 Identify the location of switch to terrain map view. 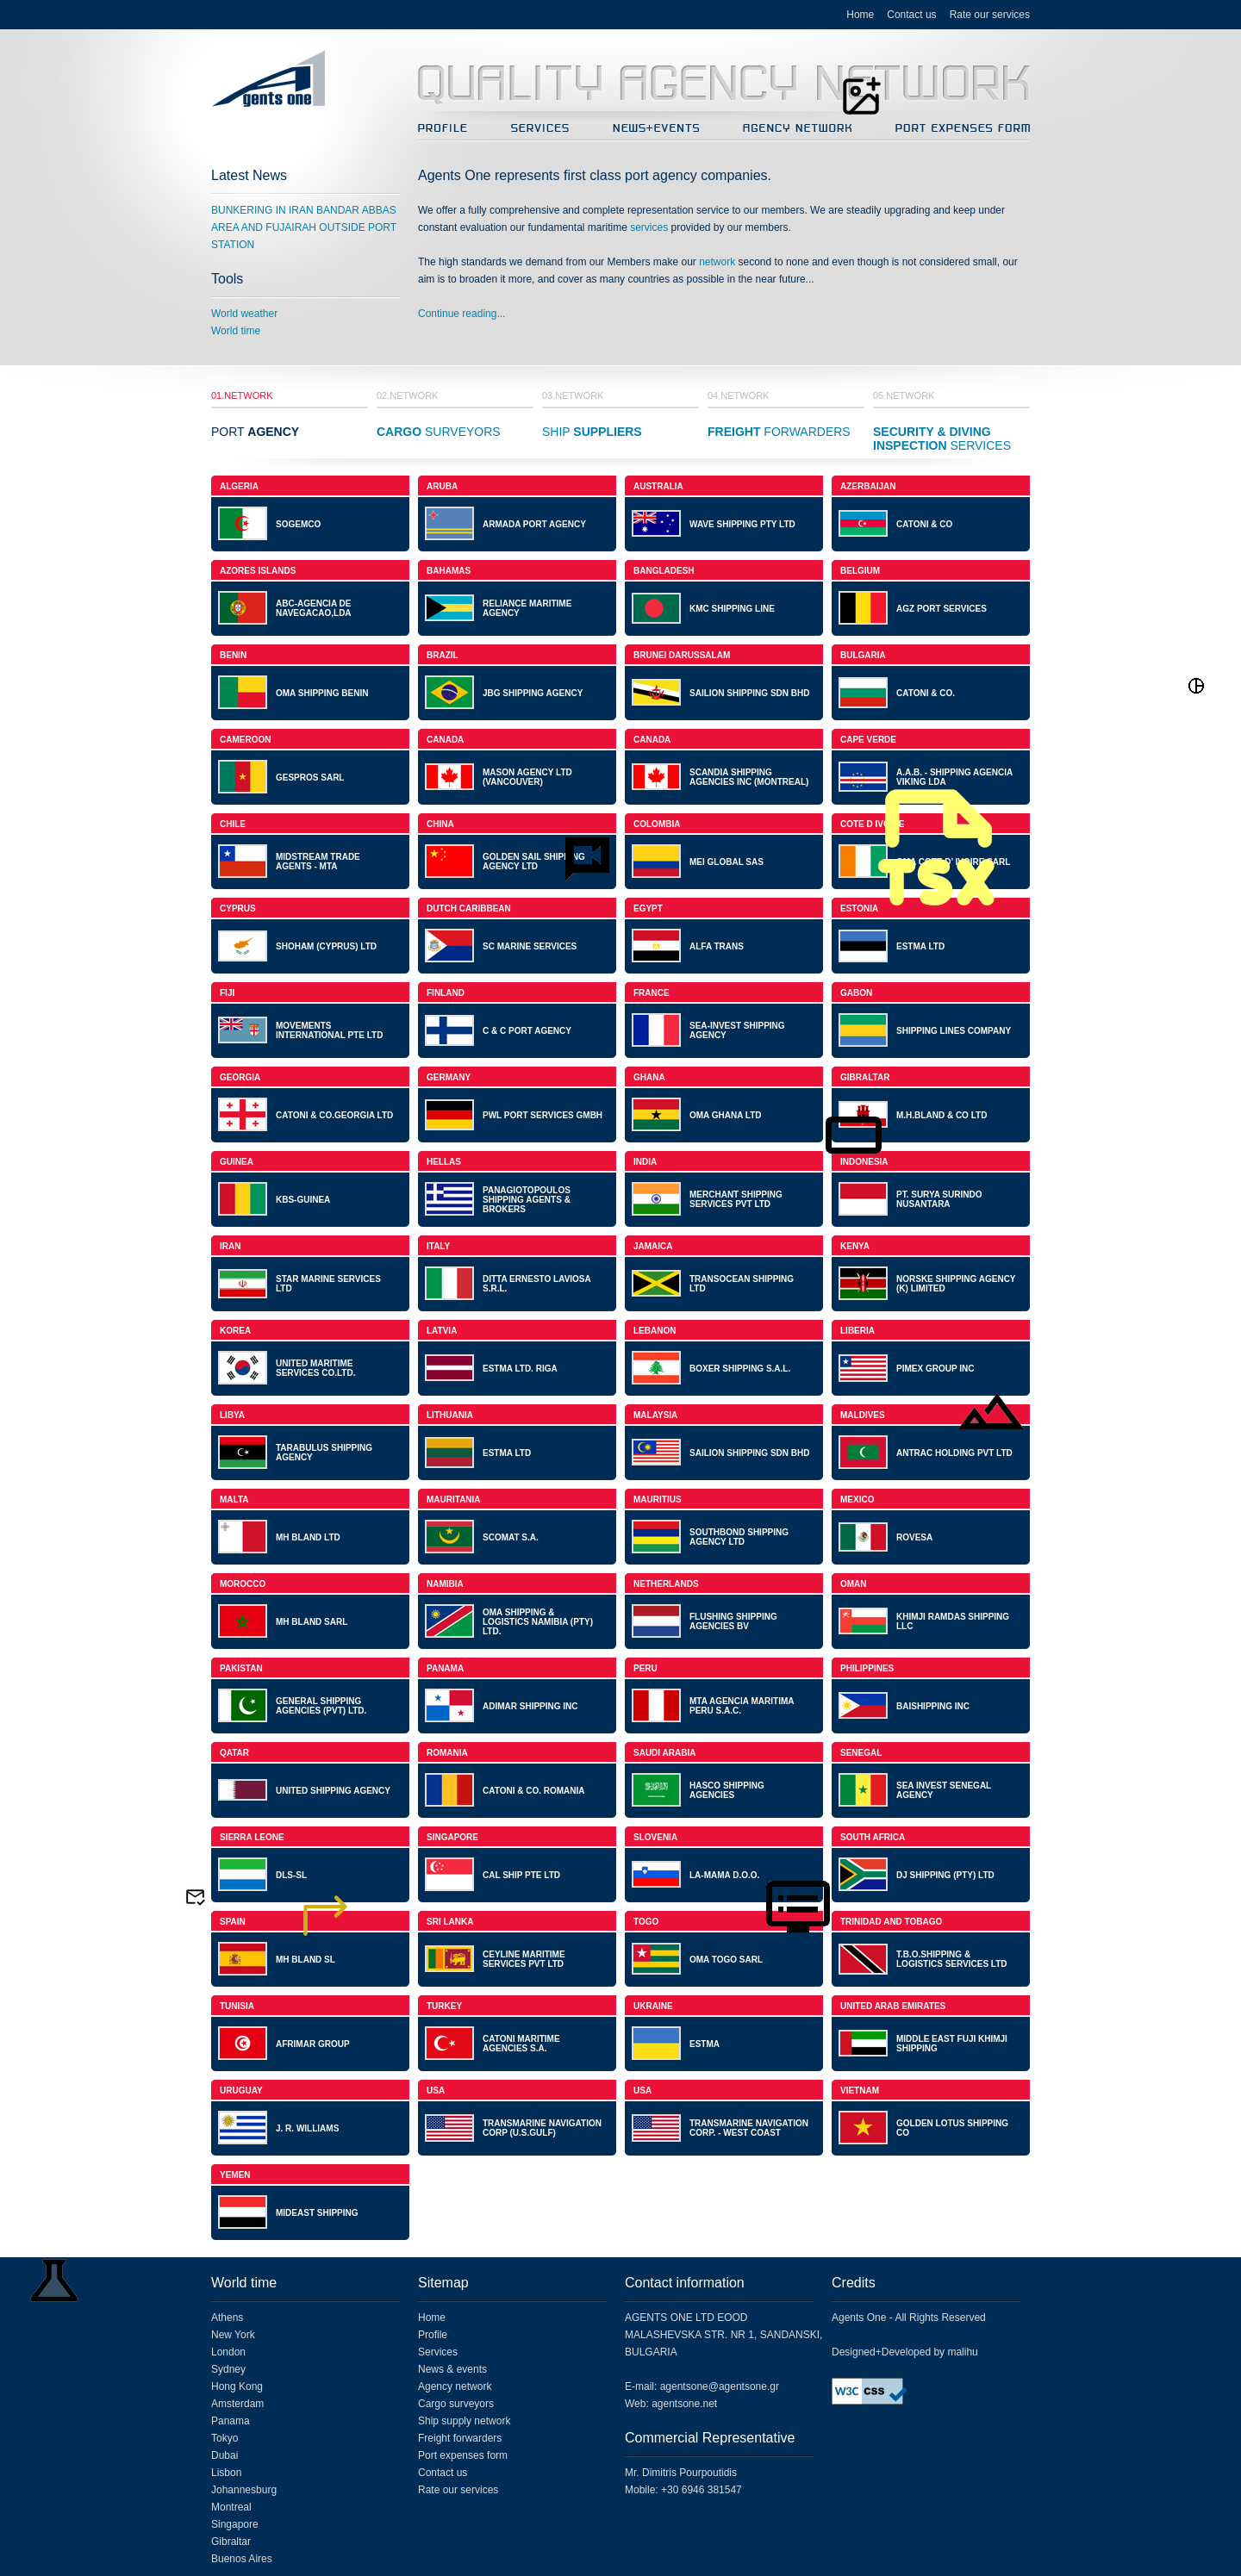
(991, 1411).